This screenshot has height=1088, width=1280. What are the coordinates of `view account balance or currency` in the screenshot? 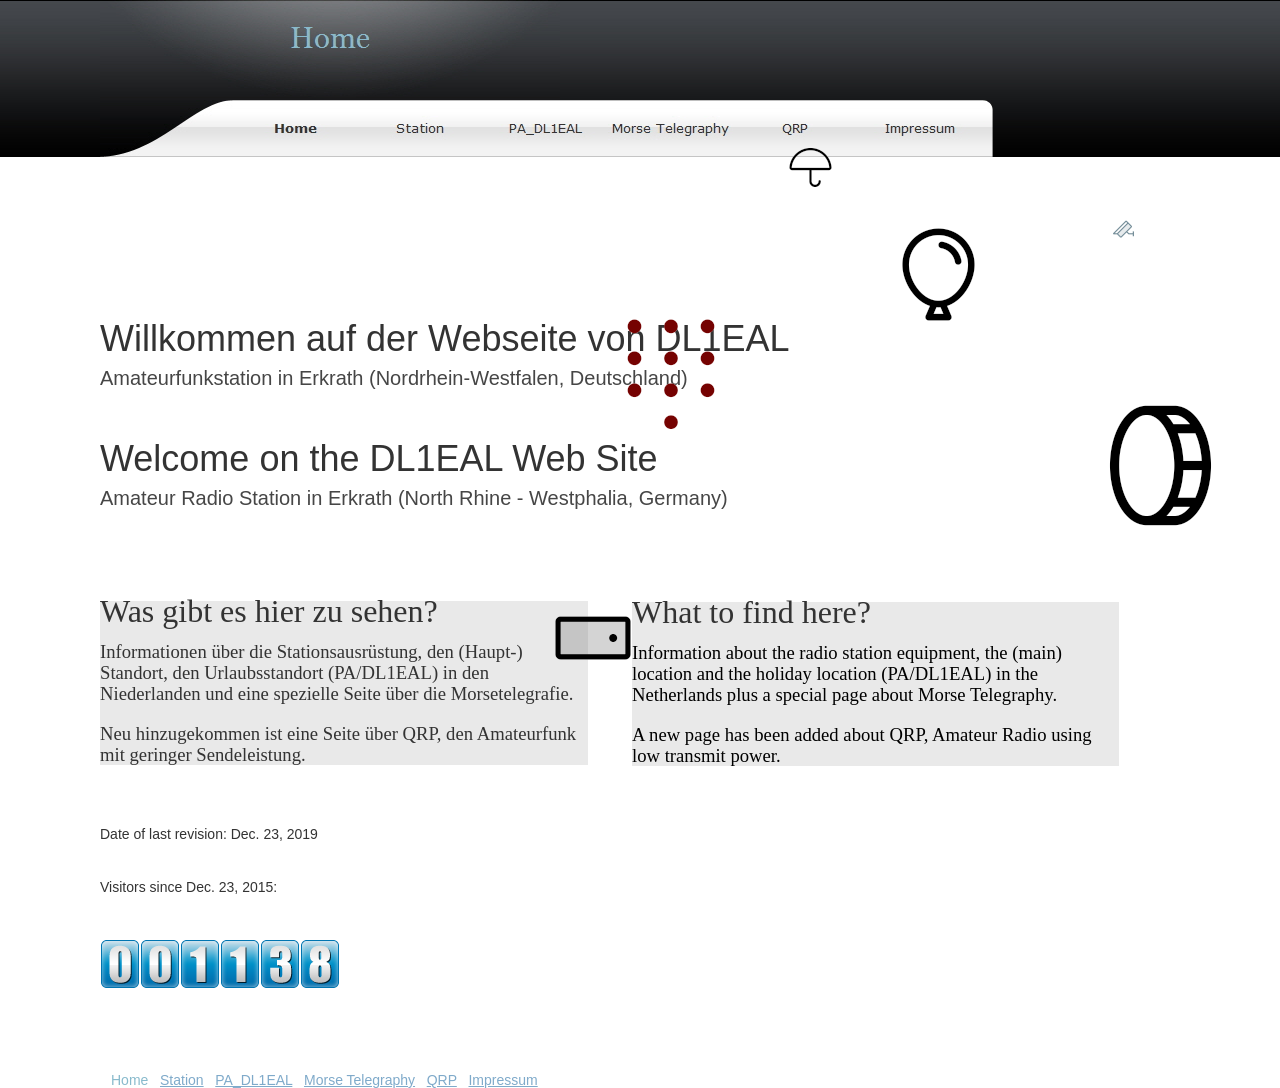 It's located at (1160, 465).